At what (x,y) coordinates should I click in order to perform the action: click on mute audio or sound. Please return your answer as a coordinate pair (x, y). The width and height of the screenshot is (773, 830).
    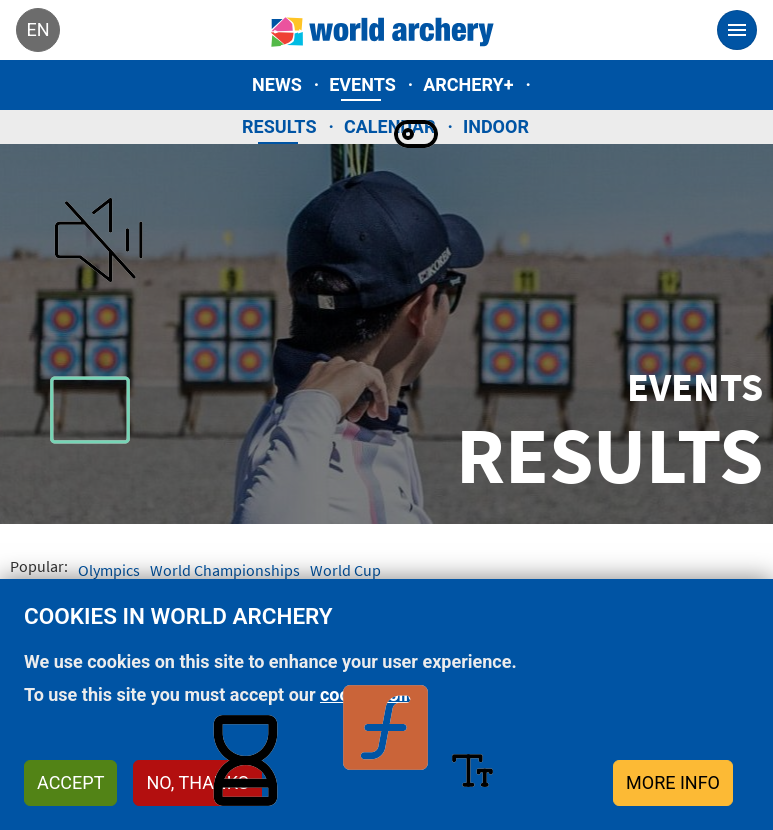
    Looking at the image, I should click on (97, 240).